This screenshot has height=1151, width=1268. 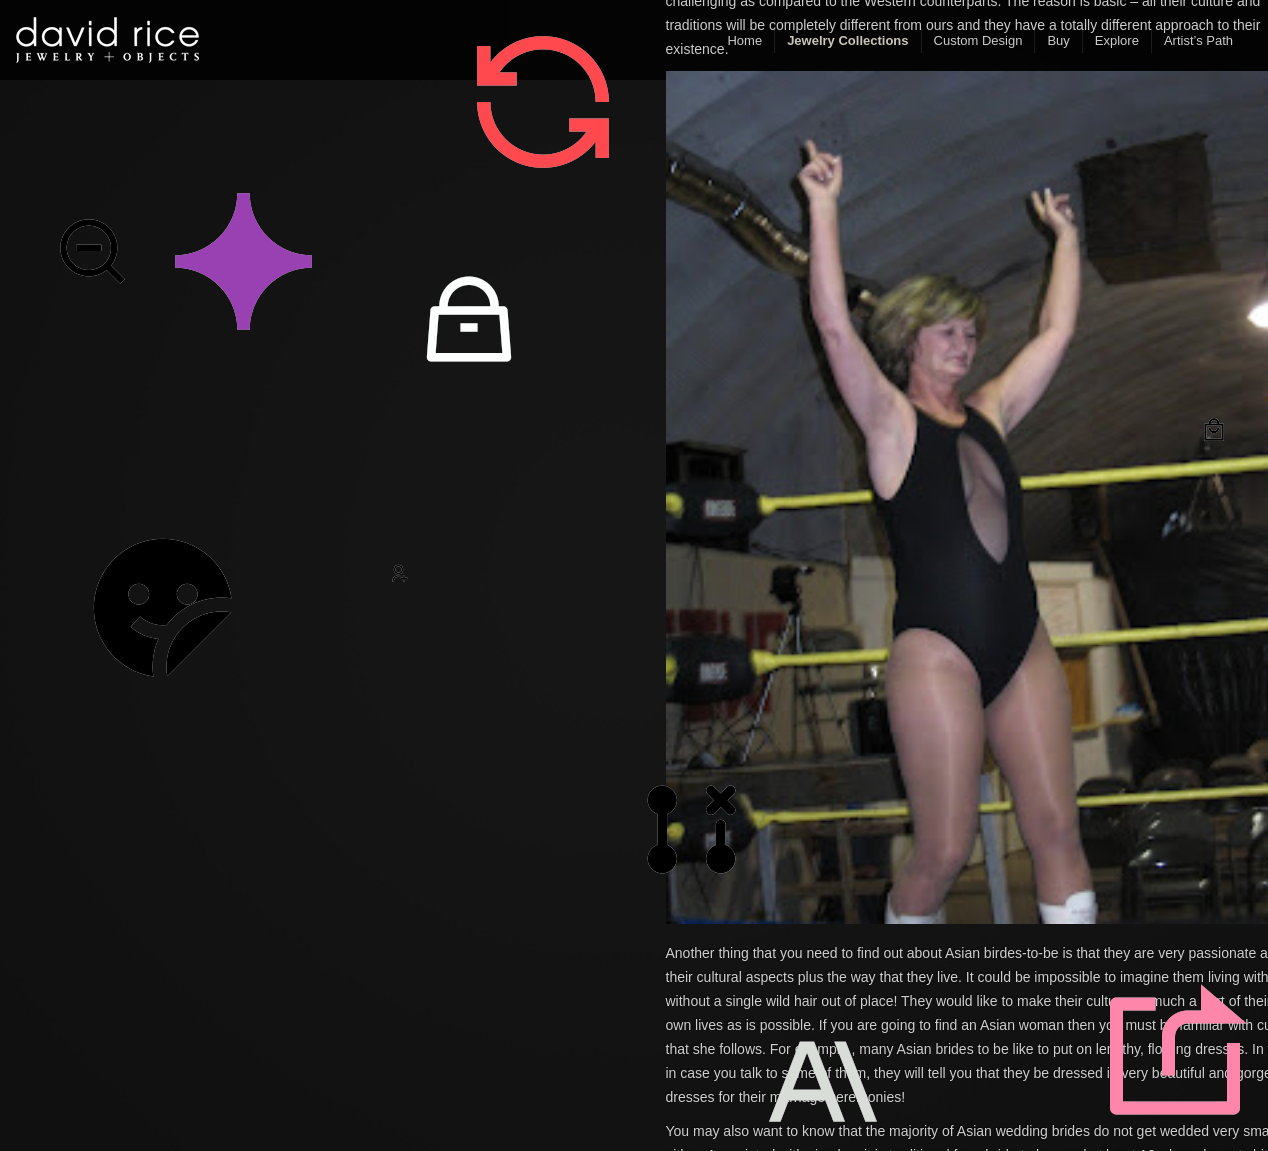 I want to click on add a sticker to your message, so click(x=163, y=608).